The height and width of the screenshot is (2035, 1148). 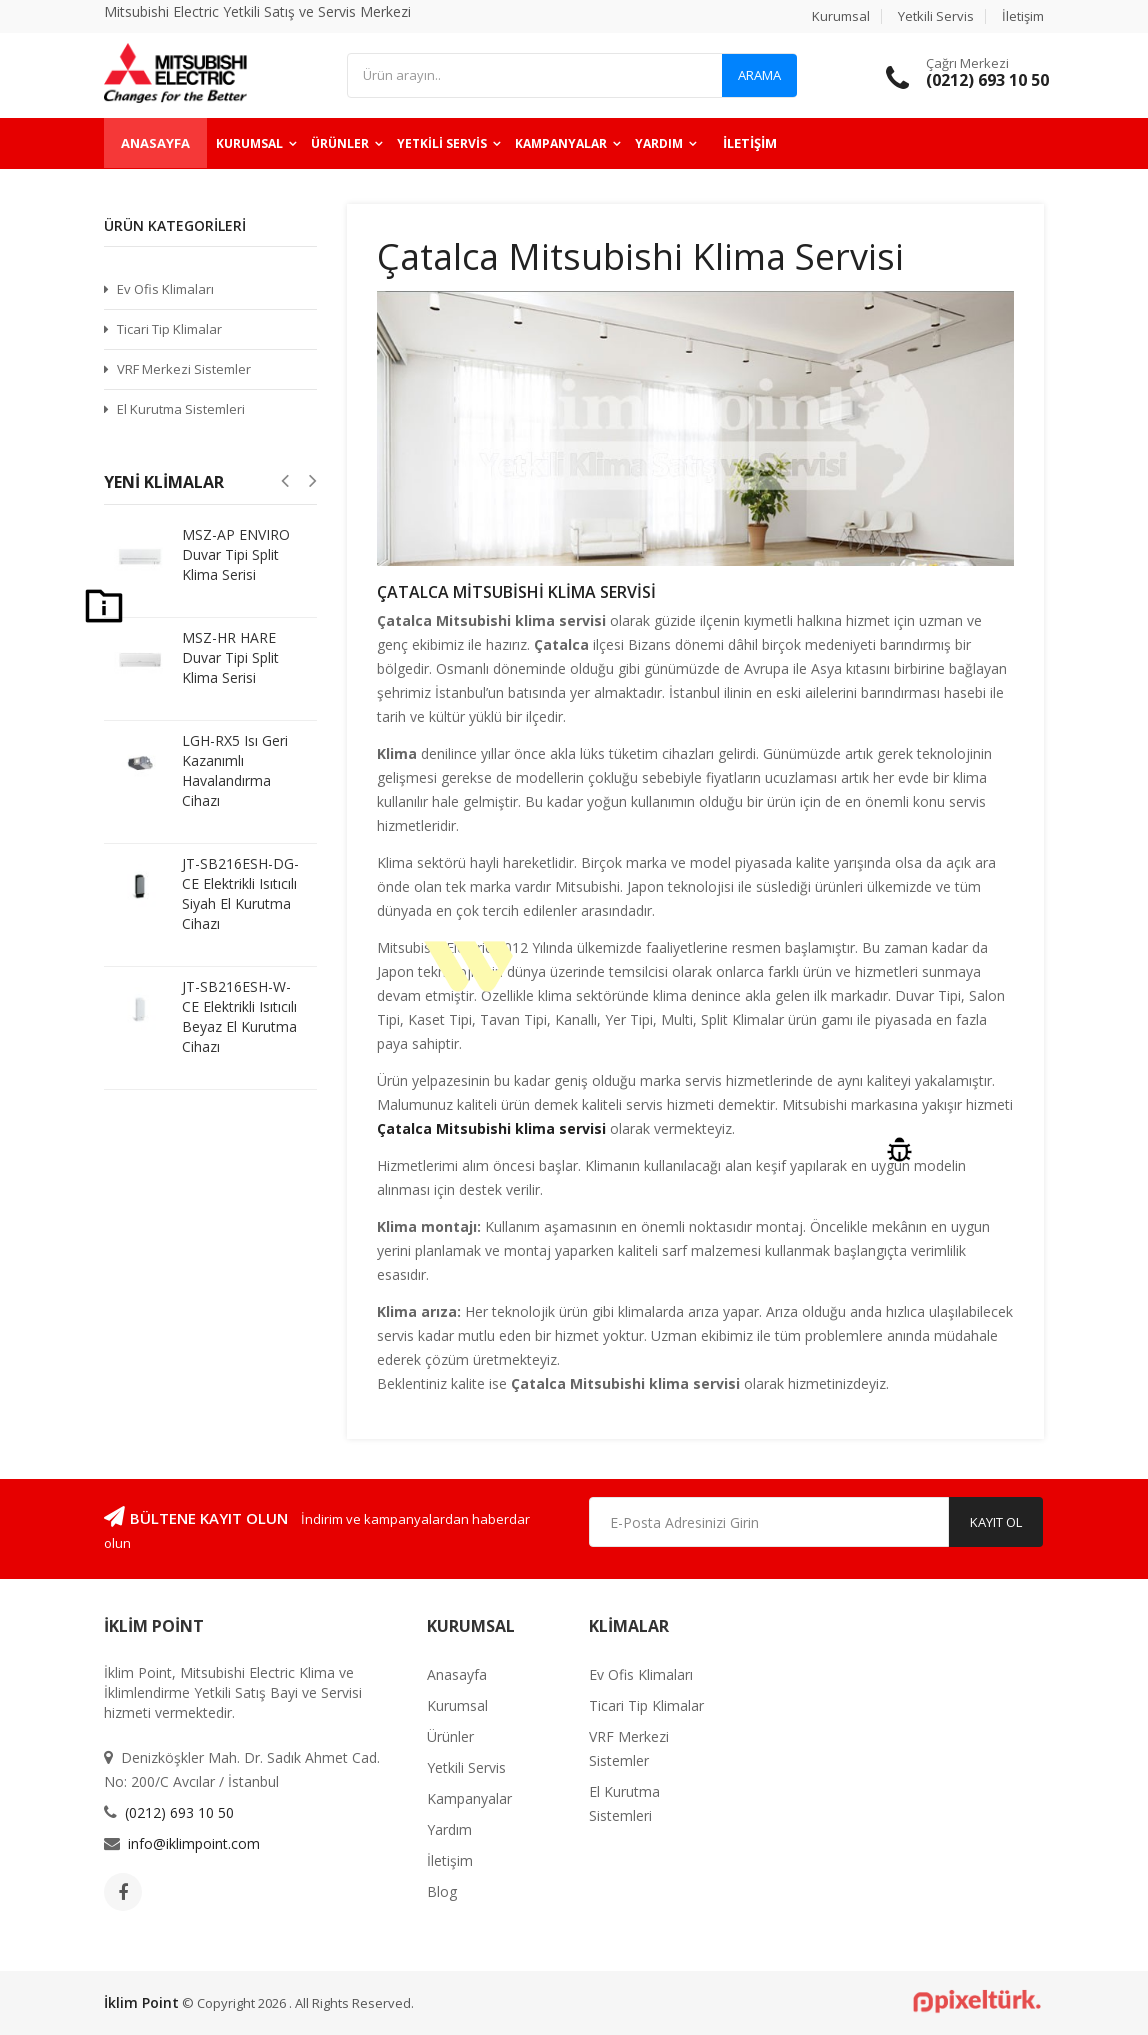 What do you see at coordinates (104, 606) in the screenshot?
I see `view folder details or properties` at bounding box center [104, 606].